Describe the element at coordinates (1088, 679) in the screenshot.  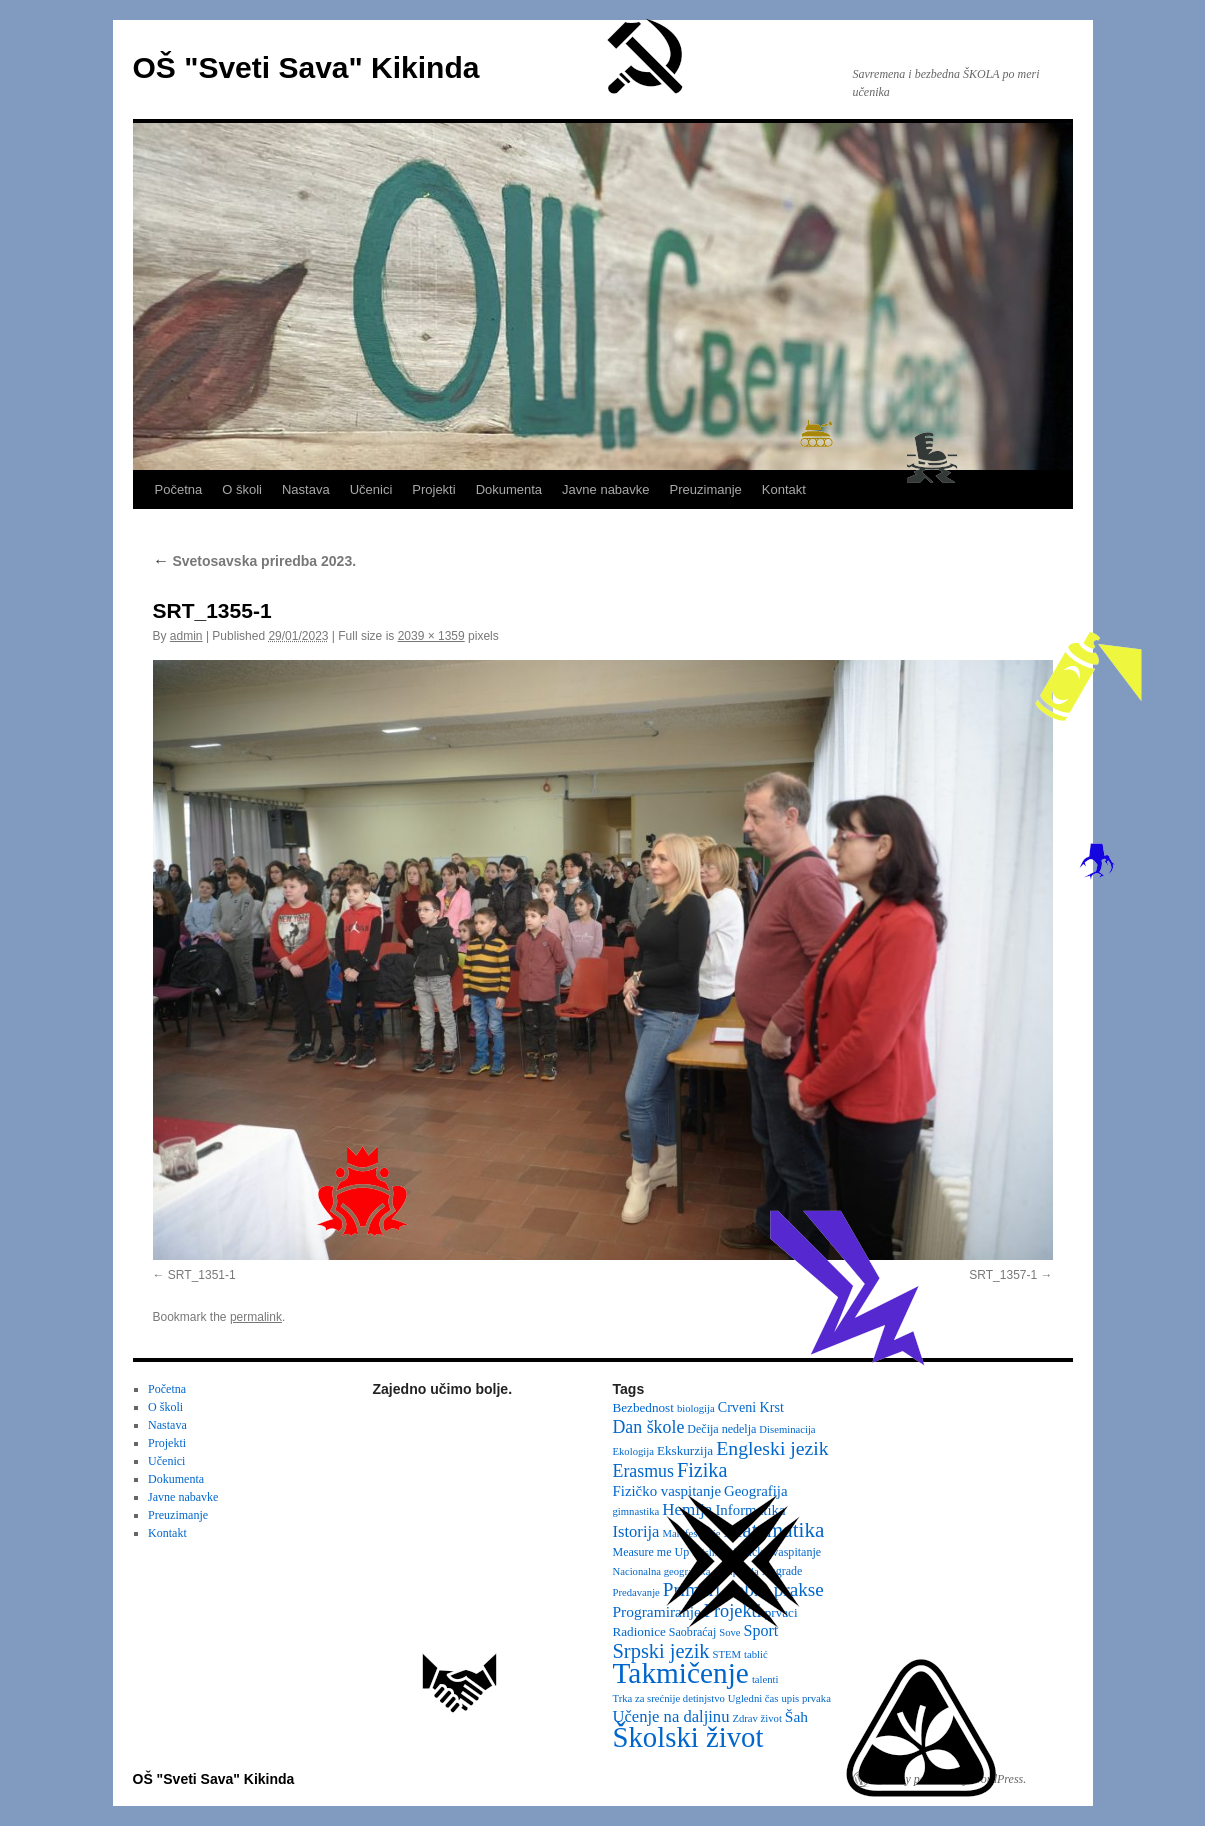
I see `apply spray paint or graffiti tool` at that location.